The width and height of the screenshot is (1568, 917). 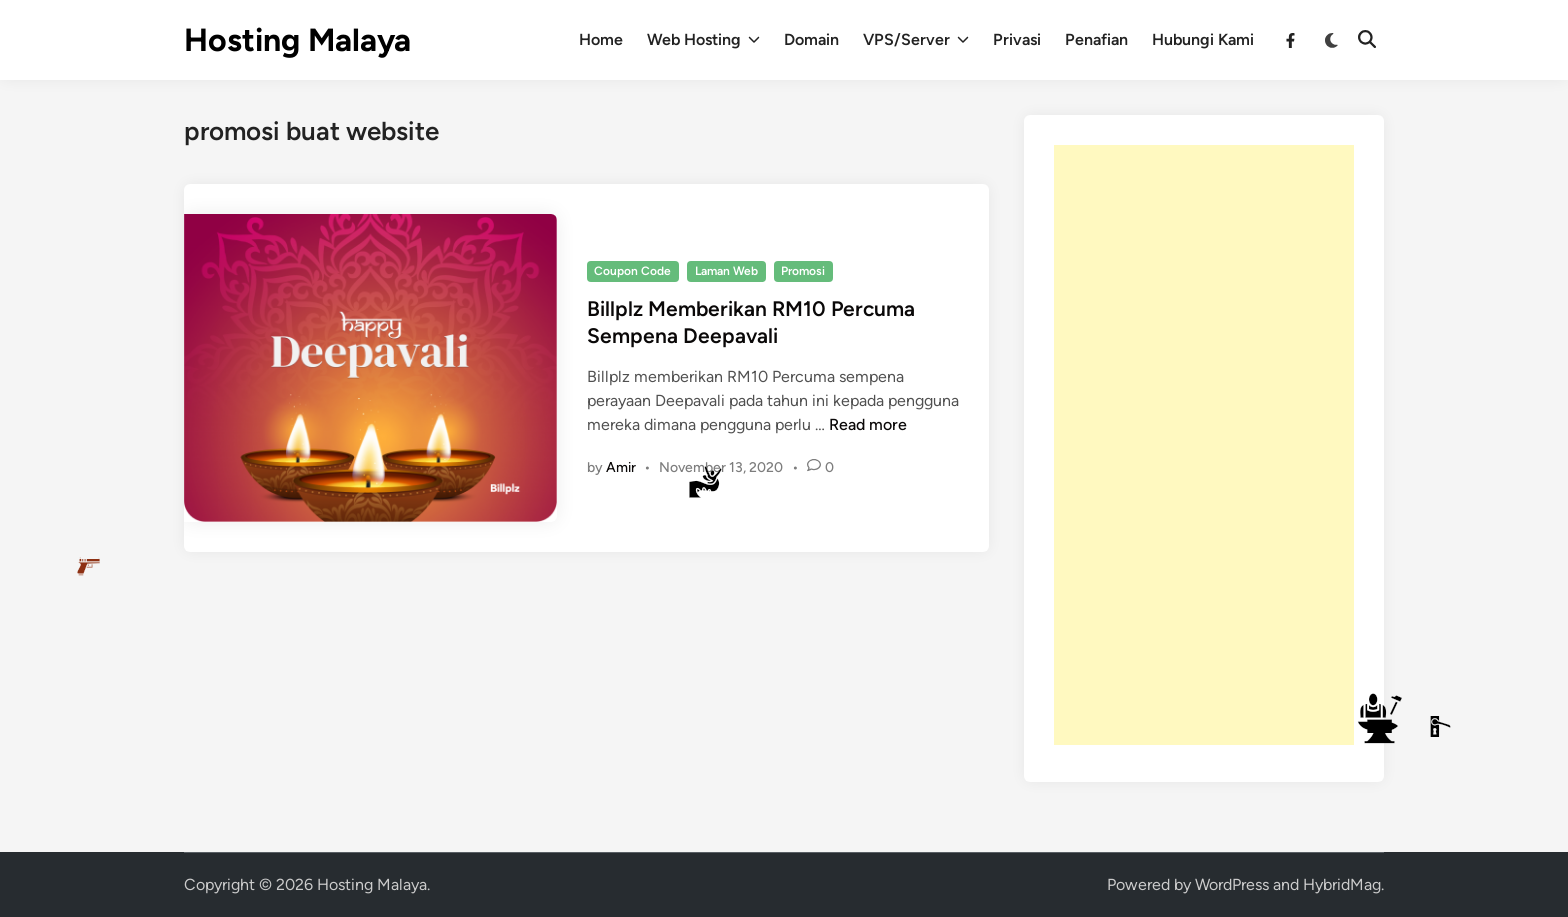 What do you see at coordinates (1439, 726) in the screenshot?
I see `access security or lock settings` at bounding box center [1439, 726].